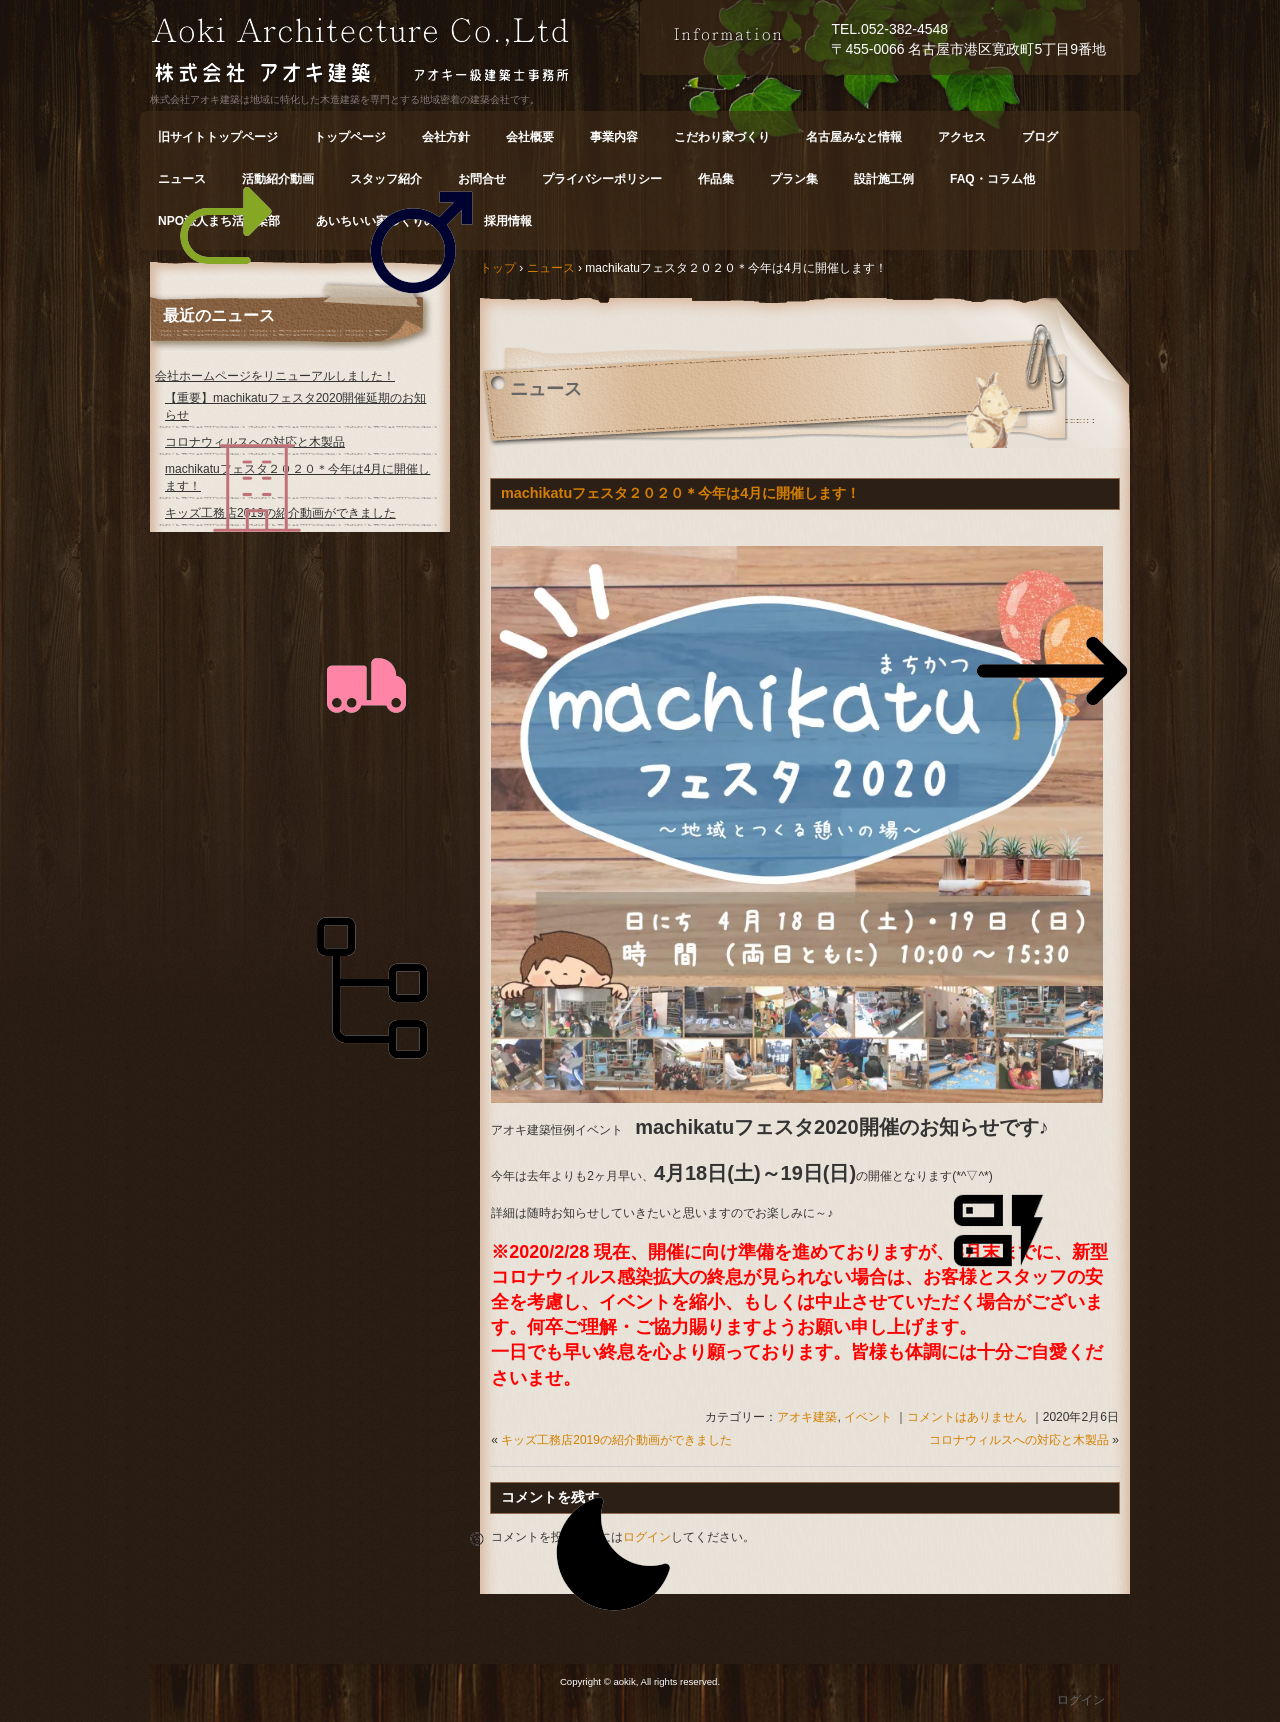 The height and width of the screenshot is (1722, 1280). Describe the element at coordinates (477, 1539) in the screenshot. I see `indicates a verified status or checkmark alternative` at that location.